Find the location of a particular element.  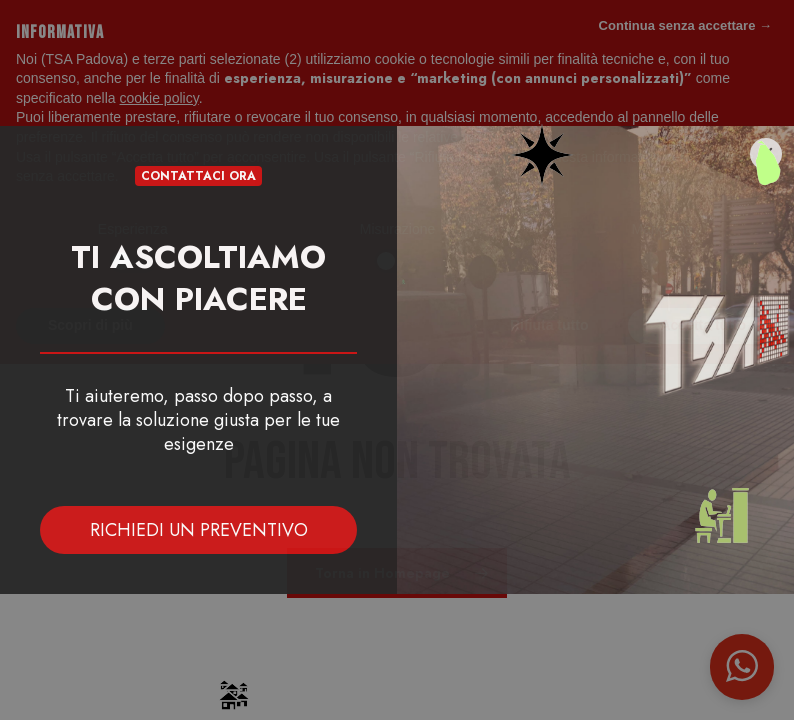

access piano or keyboard lessons is located at coordinates (722, 514).